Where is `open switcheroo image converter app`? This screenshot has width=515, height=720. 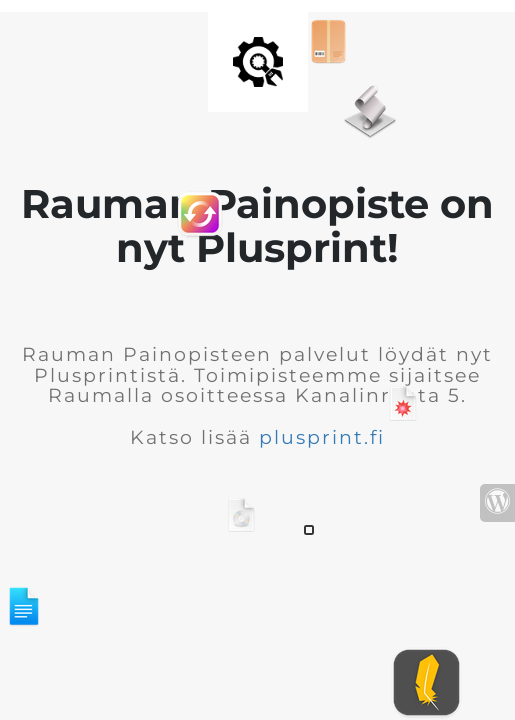
open switcheroo image converter app is located at coordinates (200, 214).